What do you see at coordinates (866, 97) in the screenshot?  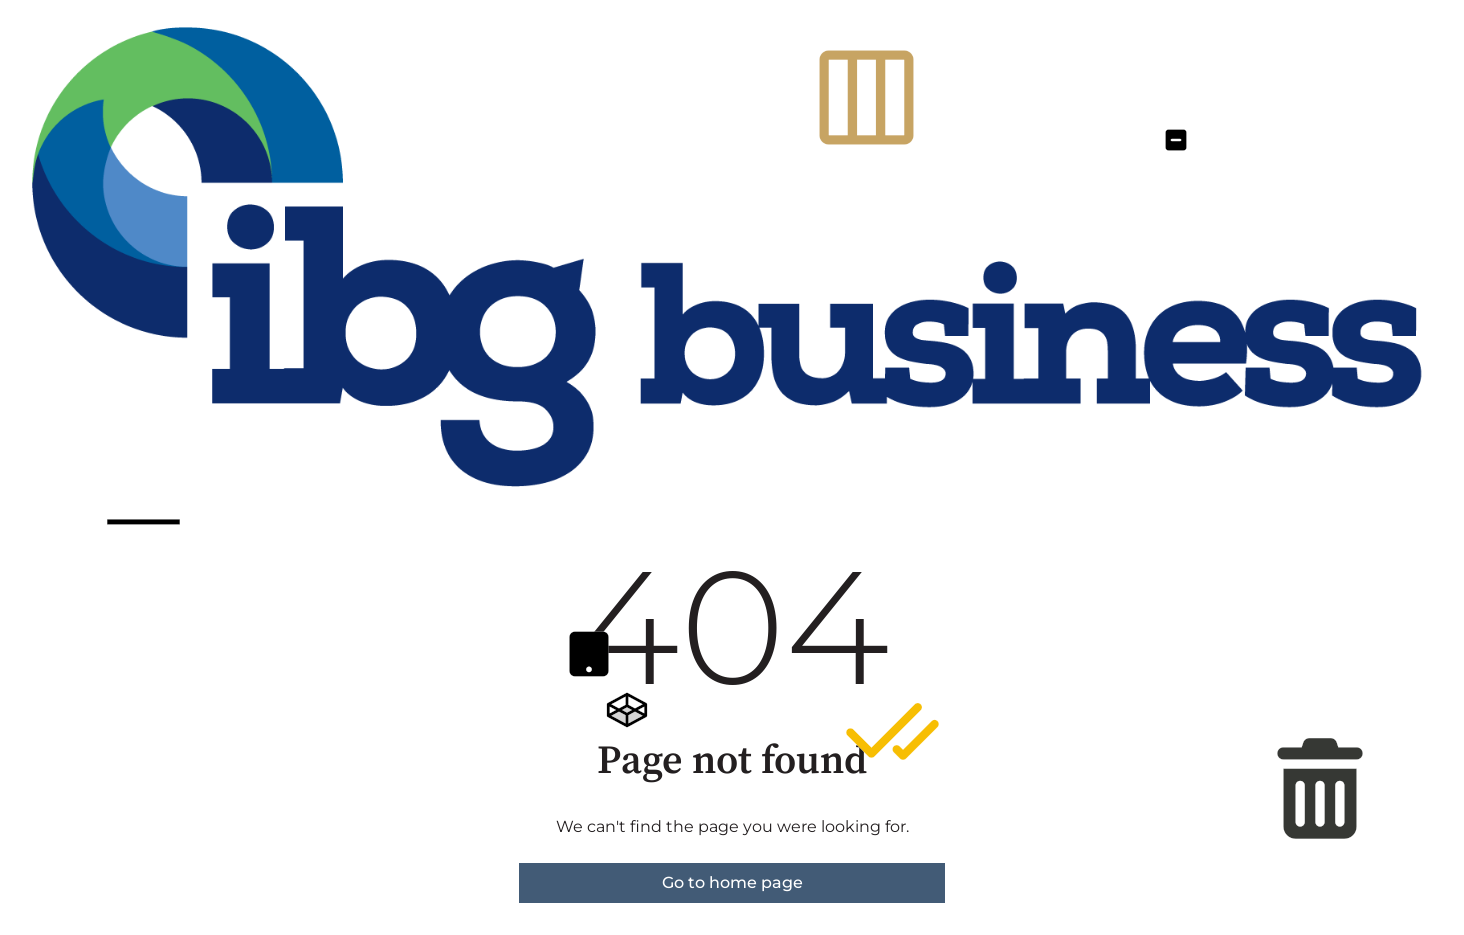 I see `switch to three-column layout` at bounding box center [866, 97].